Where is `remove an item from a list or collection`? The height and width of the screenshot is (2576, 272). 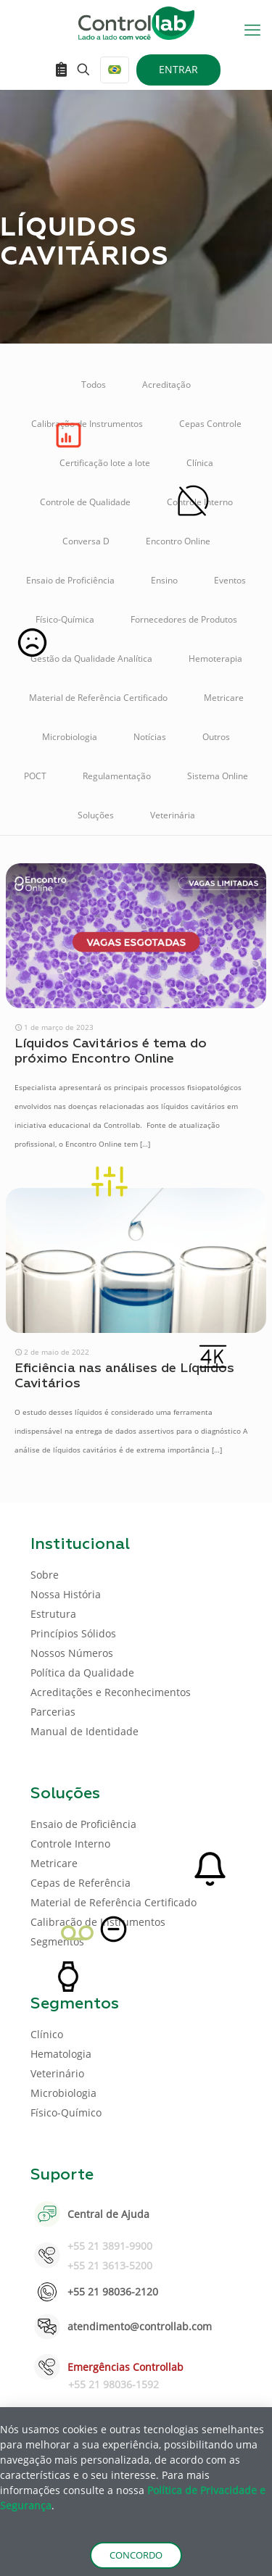
remove an item from a list or collection is located at coordinates (113, 1929).